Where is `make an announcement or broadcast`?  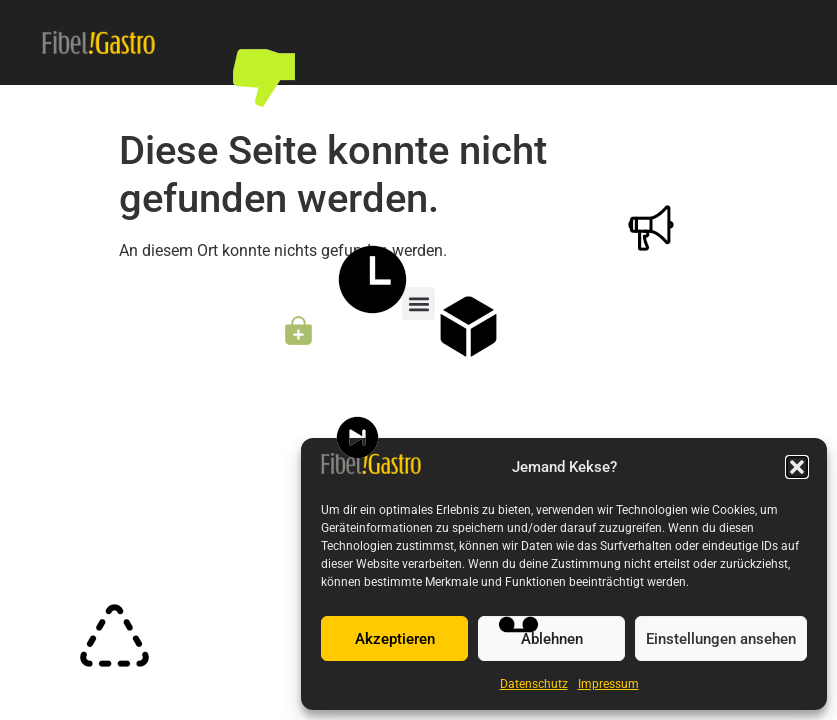 make an announcement or broadcast is located at coordinates (651, 228).